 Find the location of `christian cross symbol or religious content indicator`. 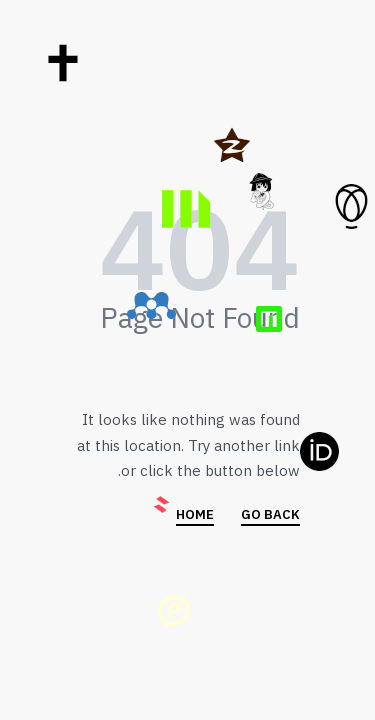

christian cross symbol or religious content indicator is located at coordinates (63, 63).